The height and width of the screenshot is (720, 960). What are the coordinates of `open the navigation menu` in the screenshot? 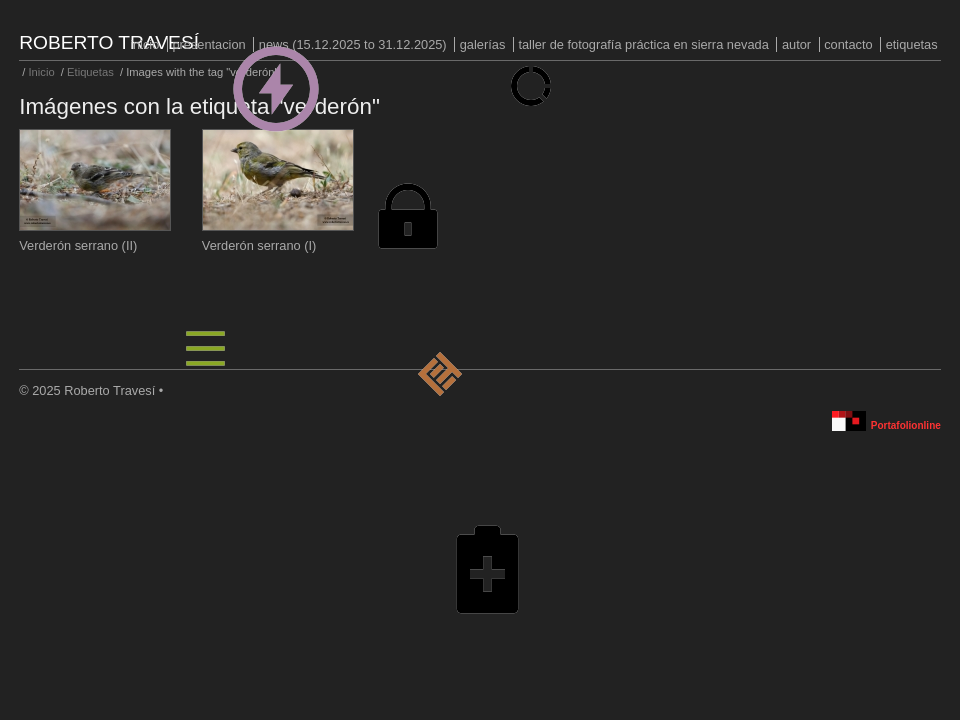 It's located at (205, 348).